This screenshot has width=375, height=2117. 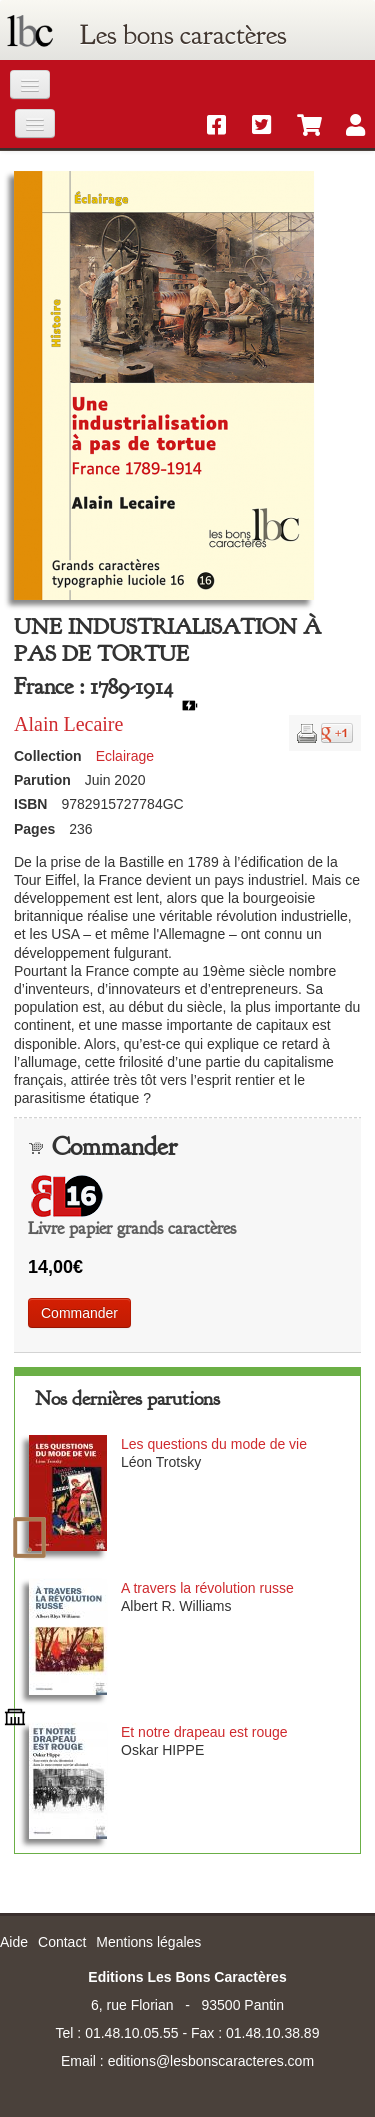 I want to click on switch to tablet view, so click(x=29, y=1537).